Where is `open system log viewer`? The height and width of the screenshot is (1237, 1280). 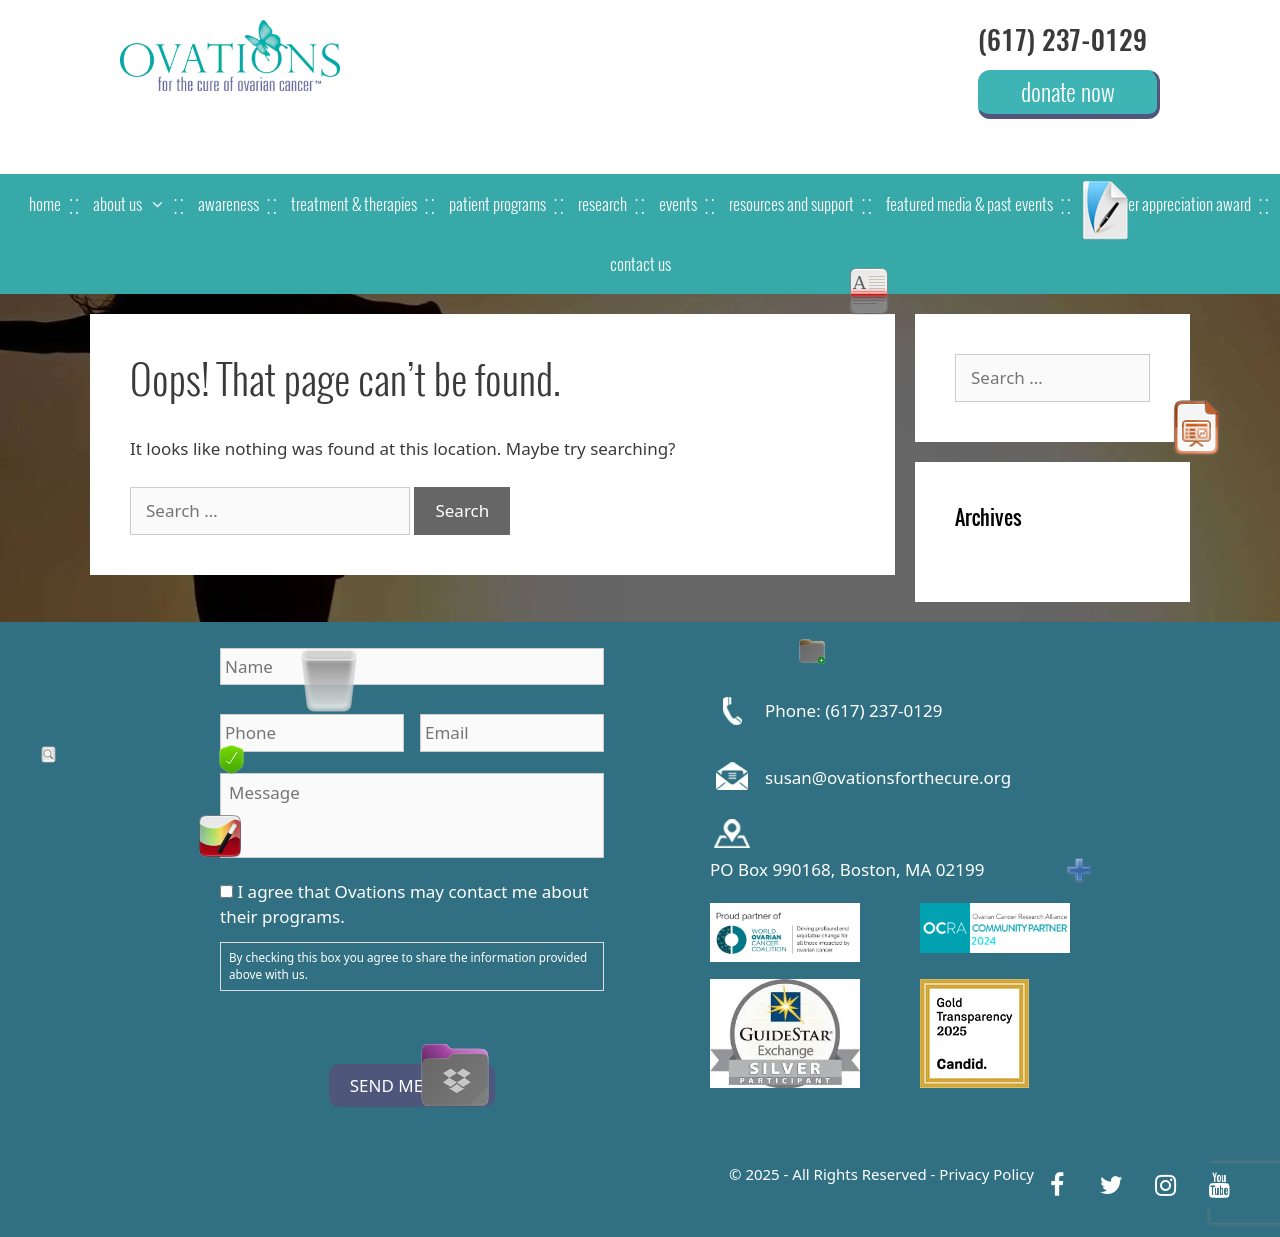 open system log viewer is located at coordinates (48, 754).